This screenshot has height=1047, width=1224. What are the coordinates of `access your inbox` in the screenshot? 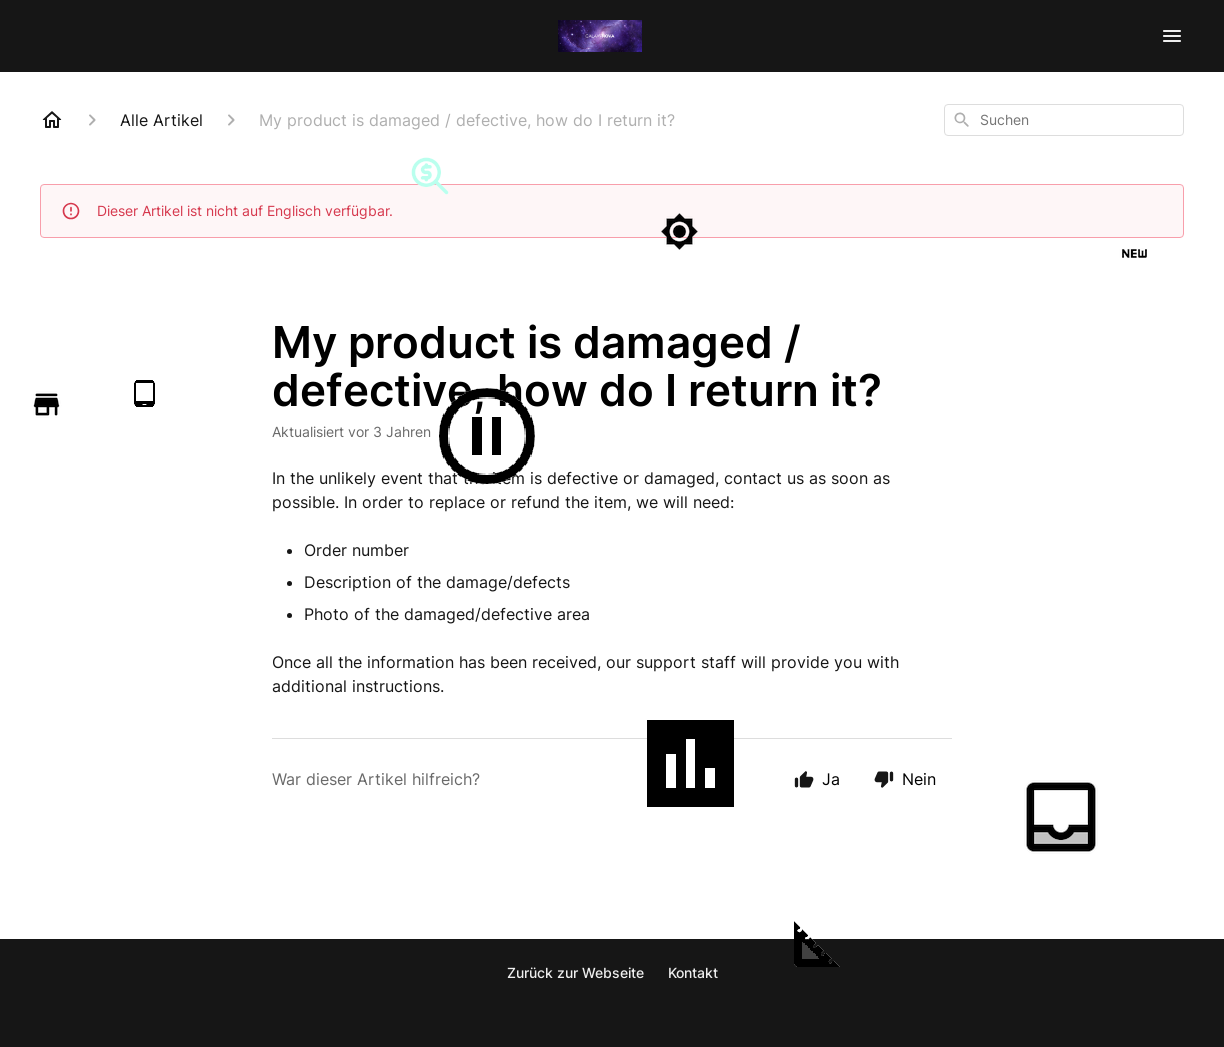 It's located at (1061, 817).